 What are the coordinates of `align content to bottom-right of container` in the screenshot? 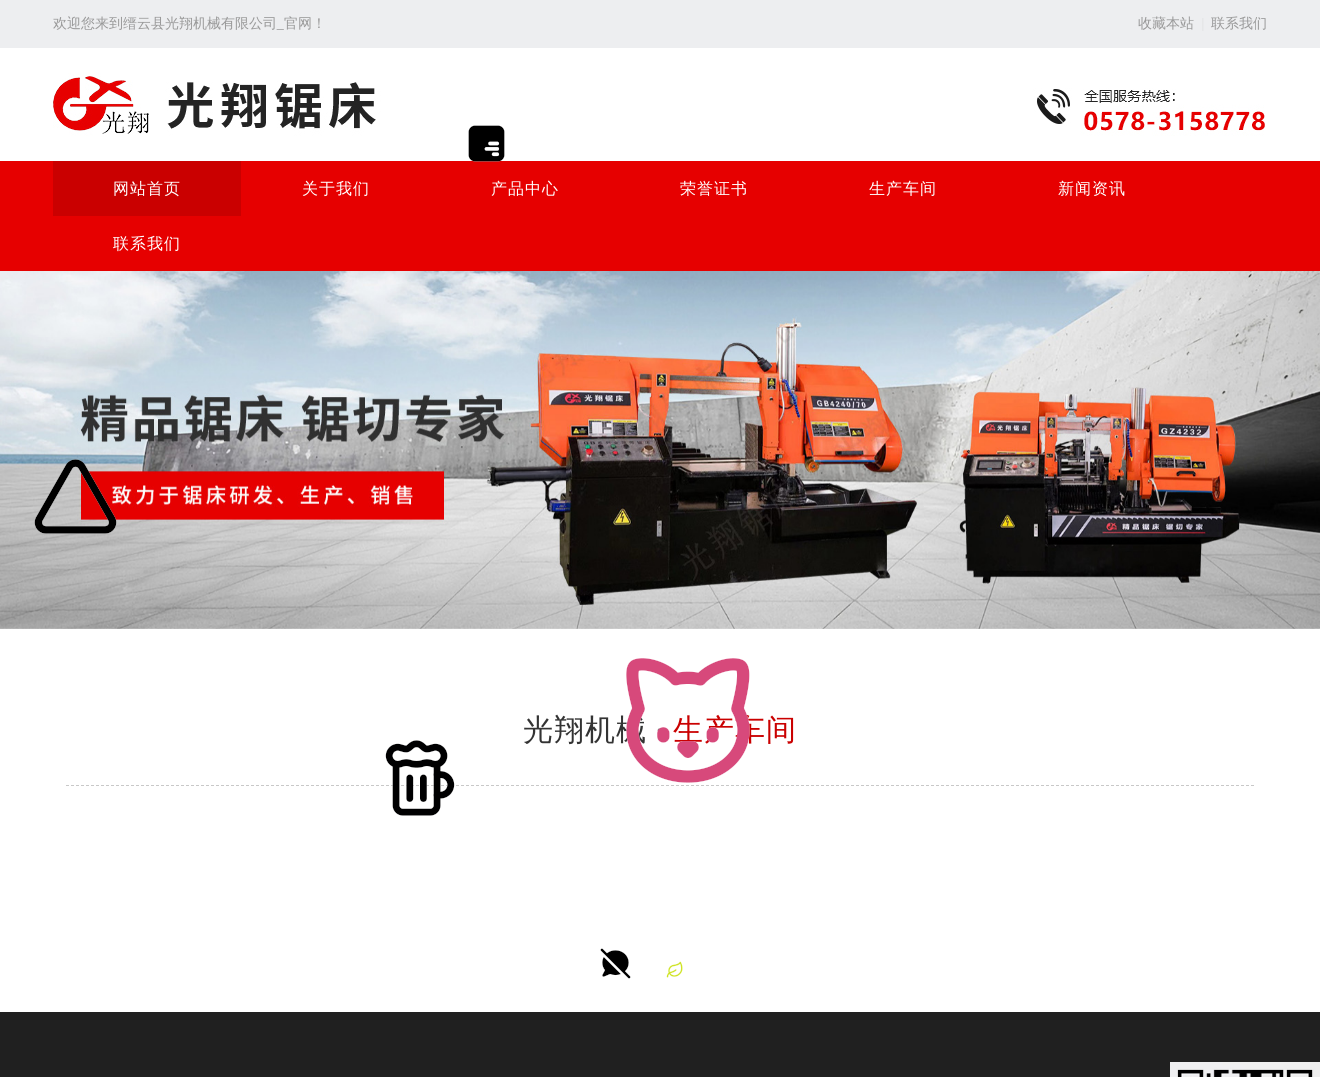 It's located at (486, 143).